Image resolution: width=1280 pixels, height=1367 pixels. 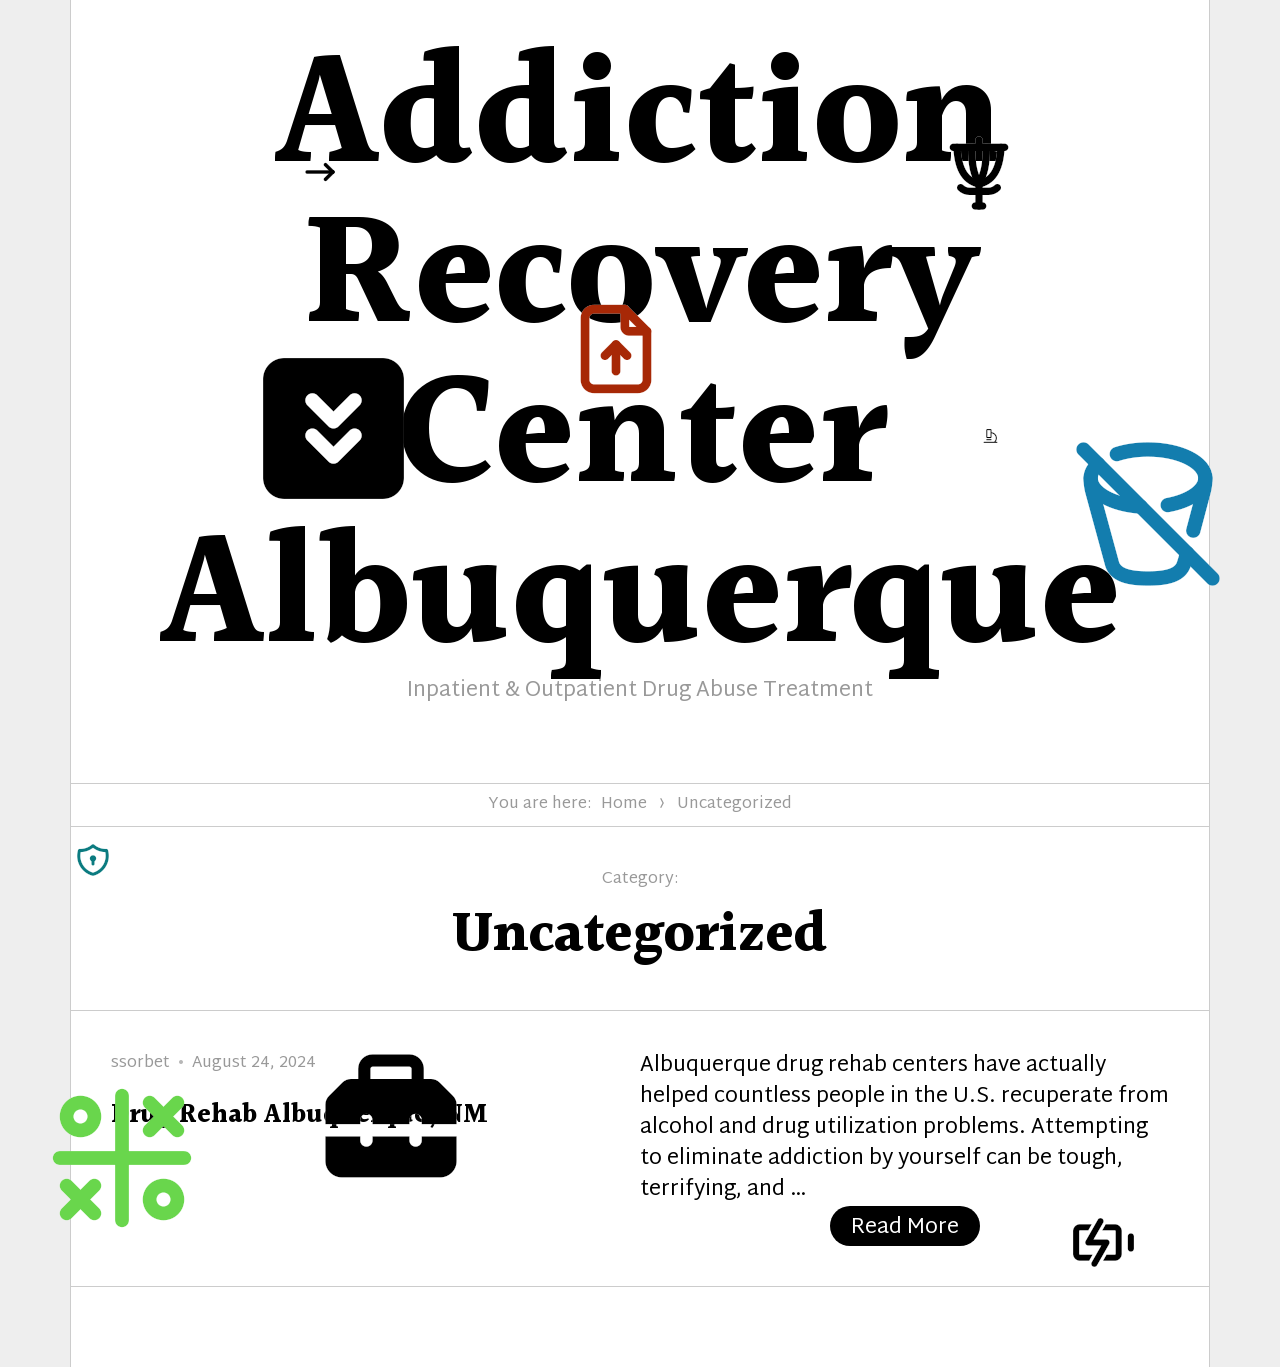 What do you see at coordinates (333, 428) in the screenshot?
I see `scroll down or view more content` at bounding box center [333, 428].